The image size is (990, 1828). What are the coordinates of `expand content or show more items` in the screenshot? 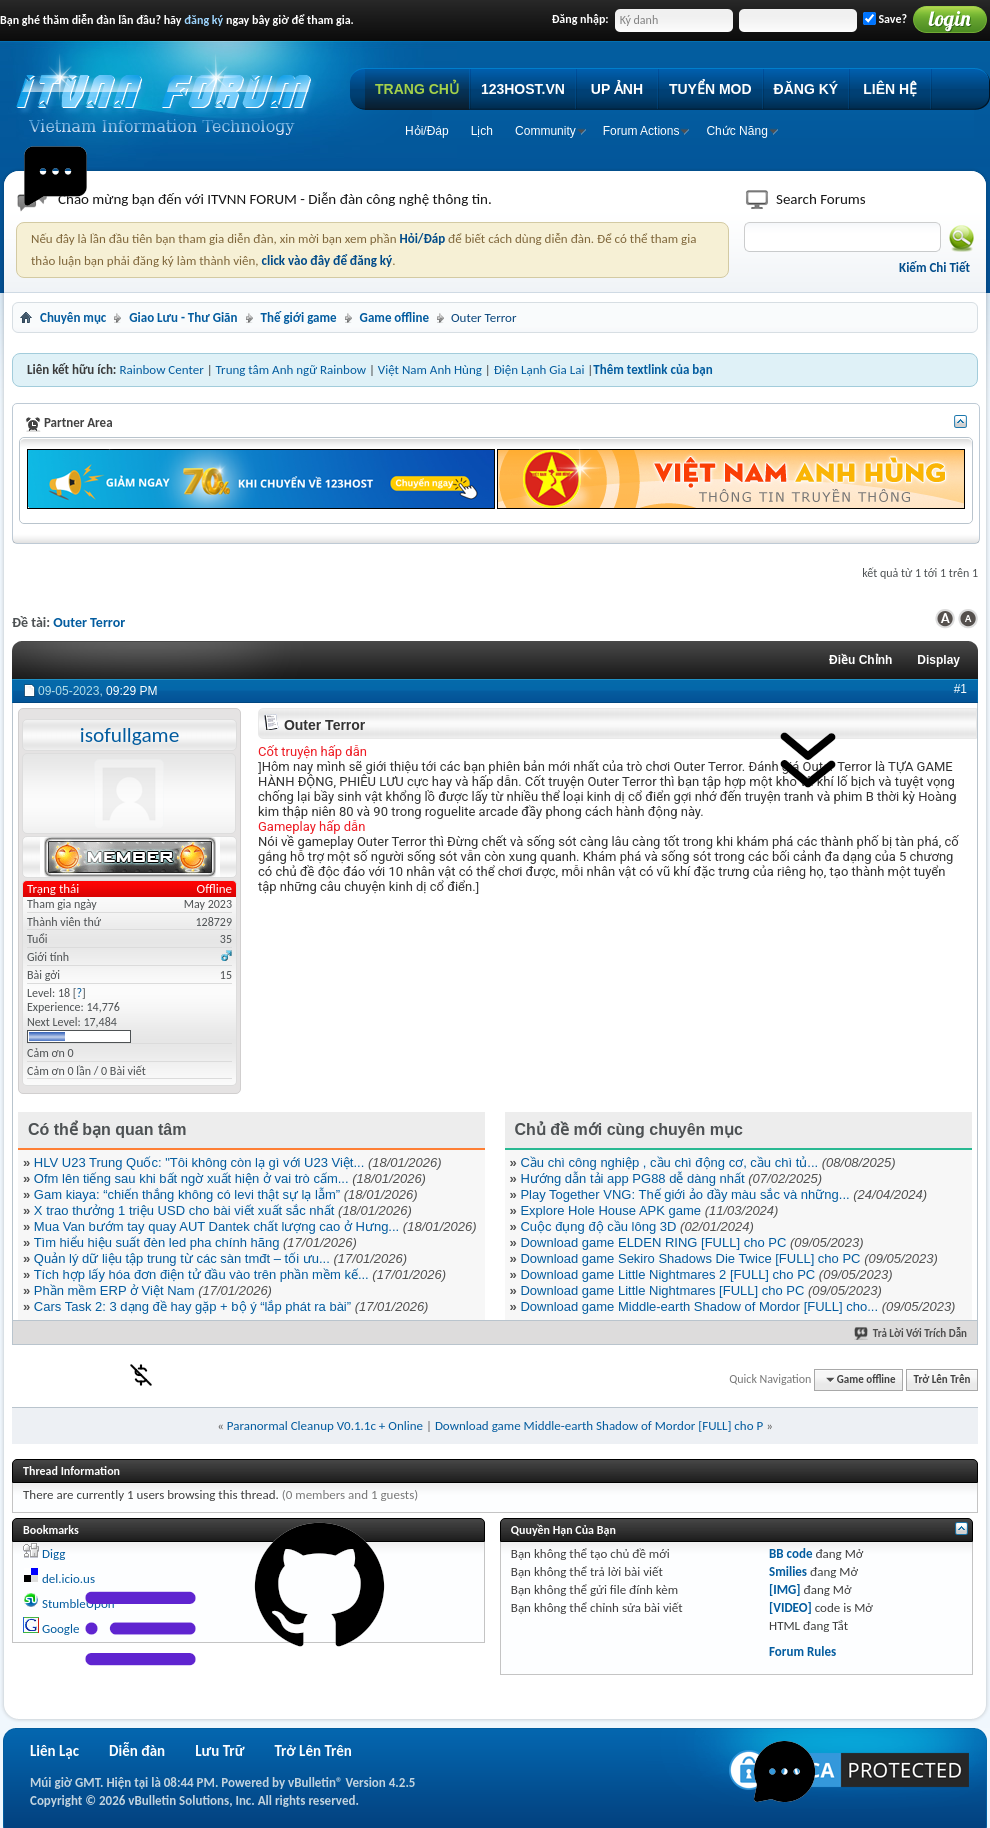 It's located at (808, 760).